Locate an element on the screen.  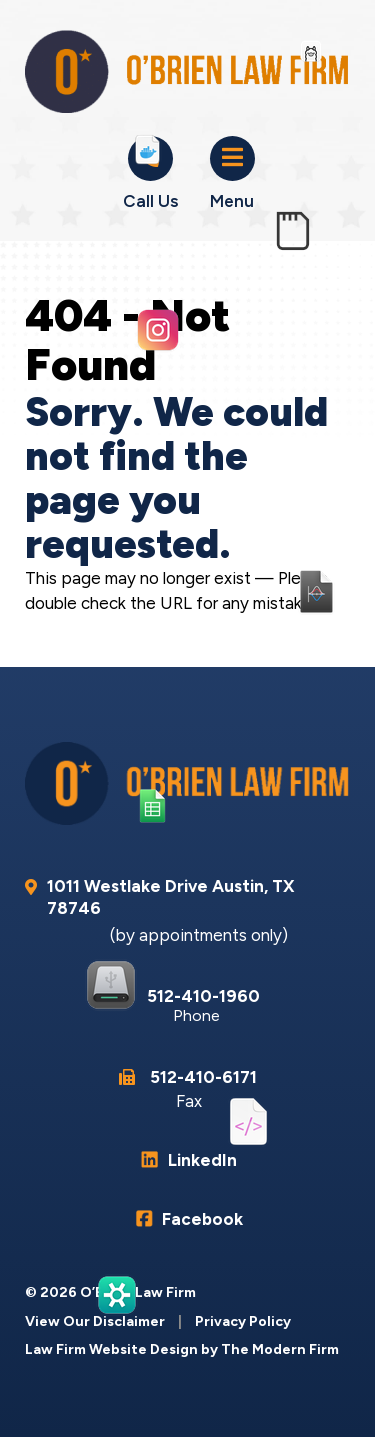
open a LabPlot2 data analysis file is located at coordinates (316, 592).